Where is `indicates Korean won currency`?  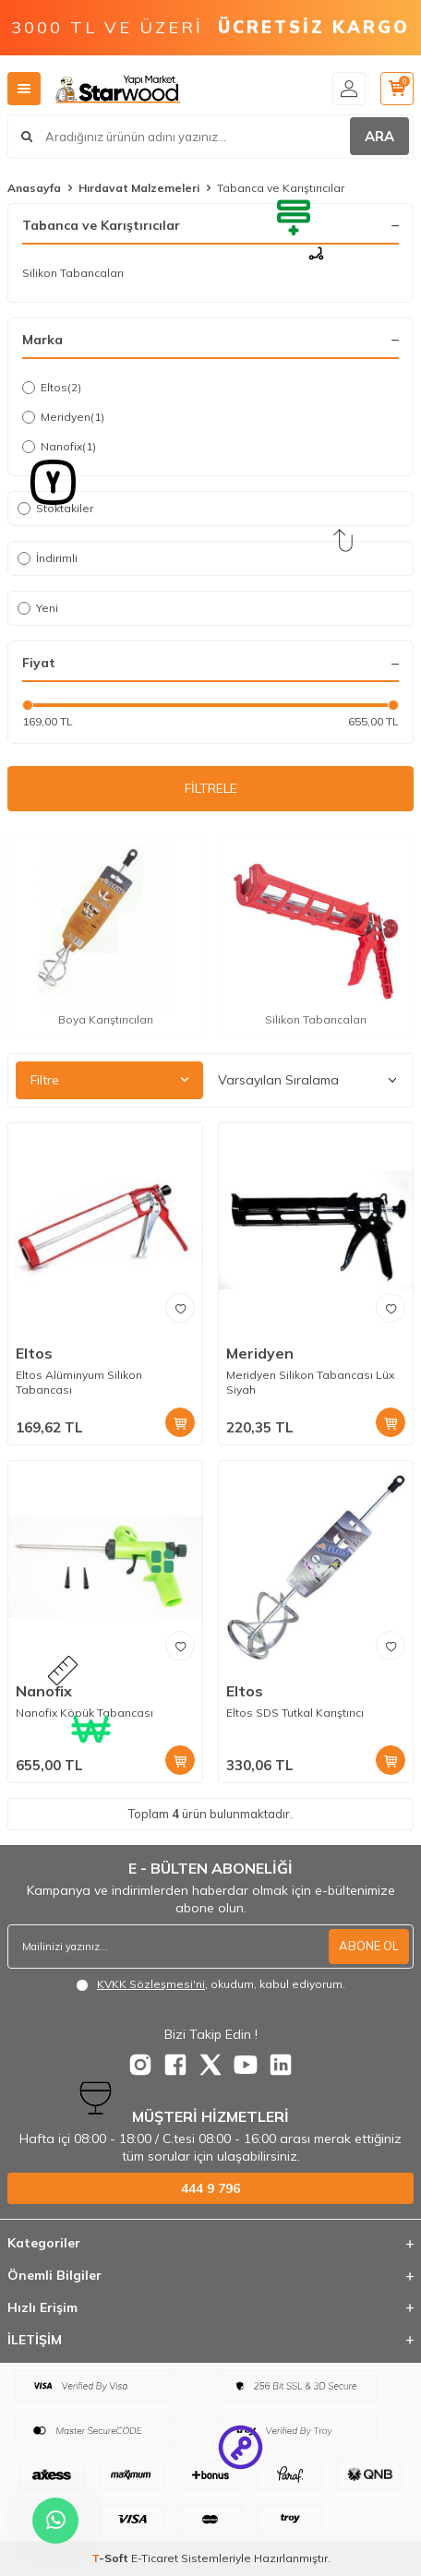
indicates Korean won currency is located at coordinates (90, 1729).